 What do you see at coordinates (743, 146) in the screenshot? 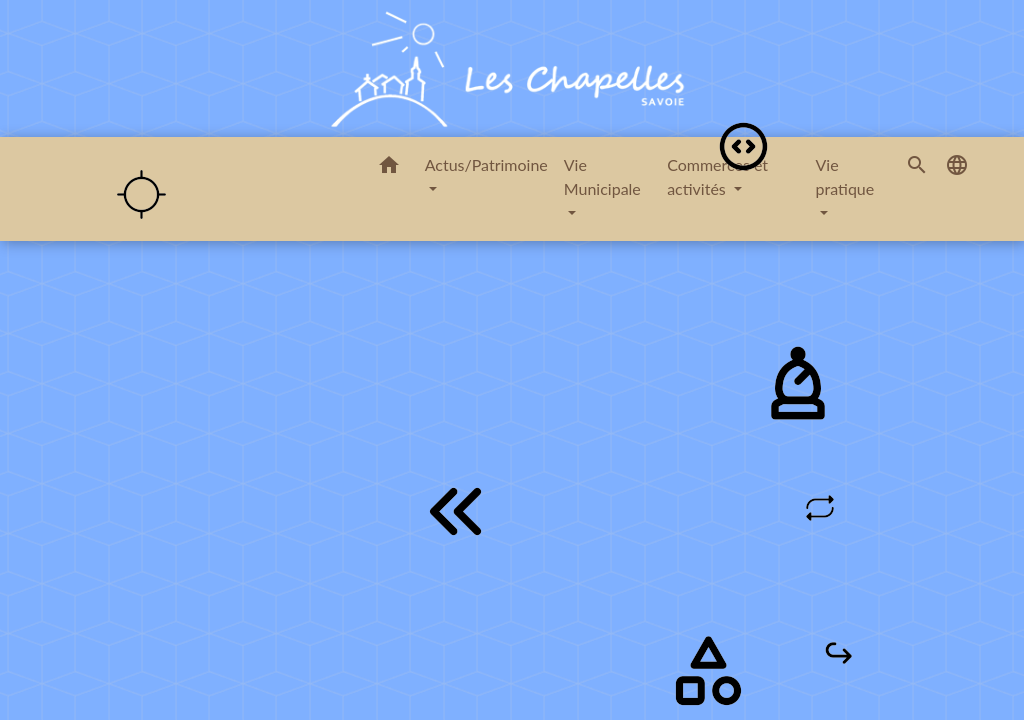
I see `access code editor or developer tools` at bounding box center [743, 146].